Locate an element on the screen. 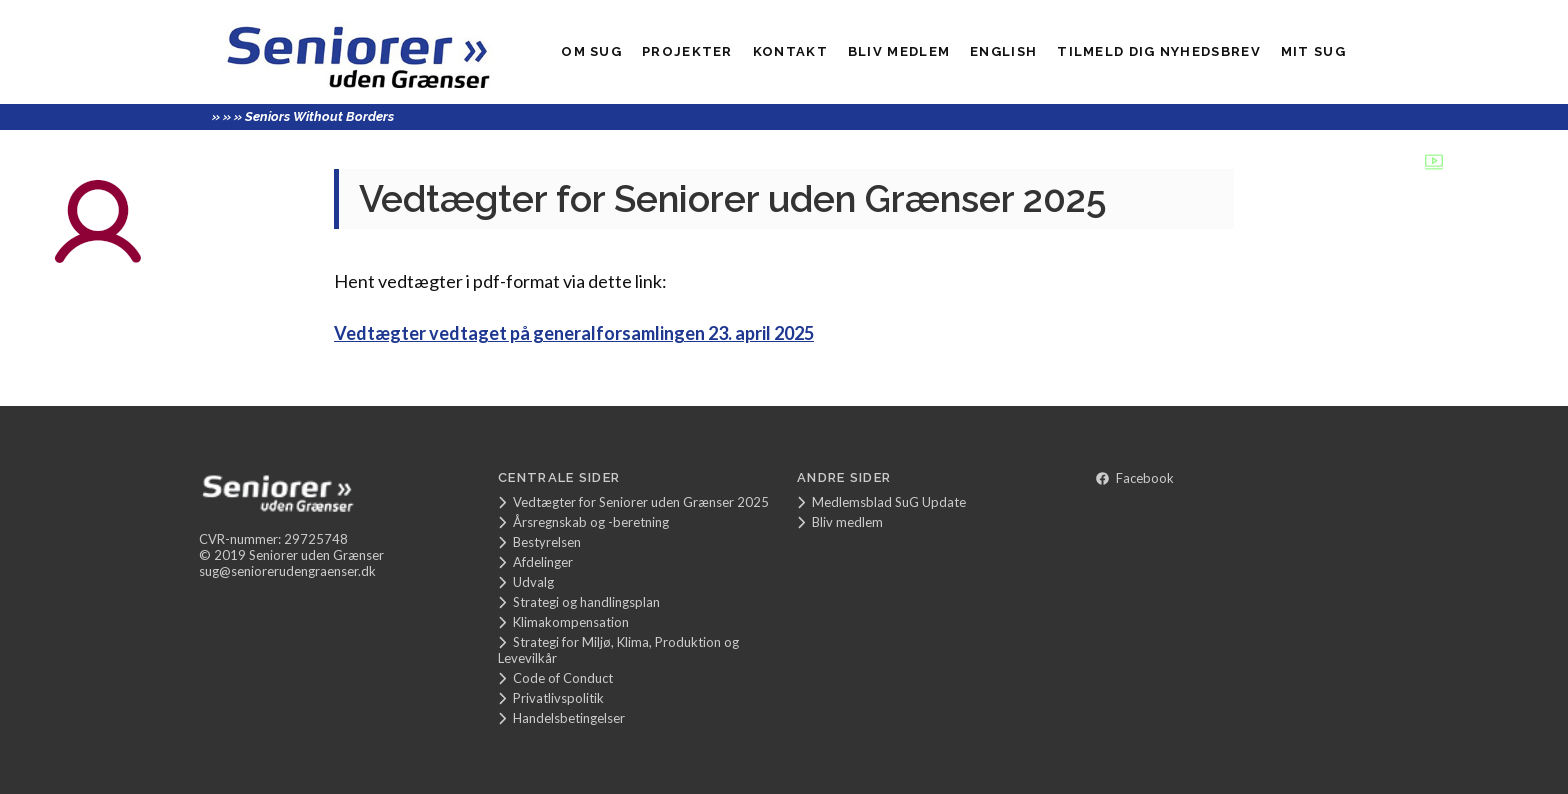 The height and width of the screenshot is (794, 1568). play or watch a video is located at coordinates (1434, 162).